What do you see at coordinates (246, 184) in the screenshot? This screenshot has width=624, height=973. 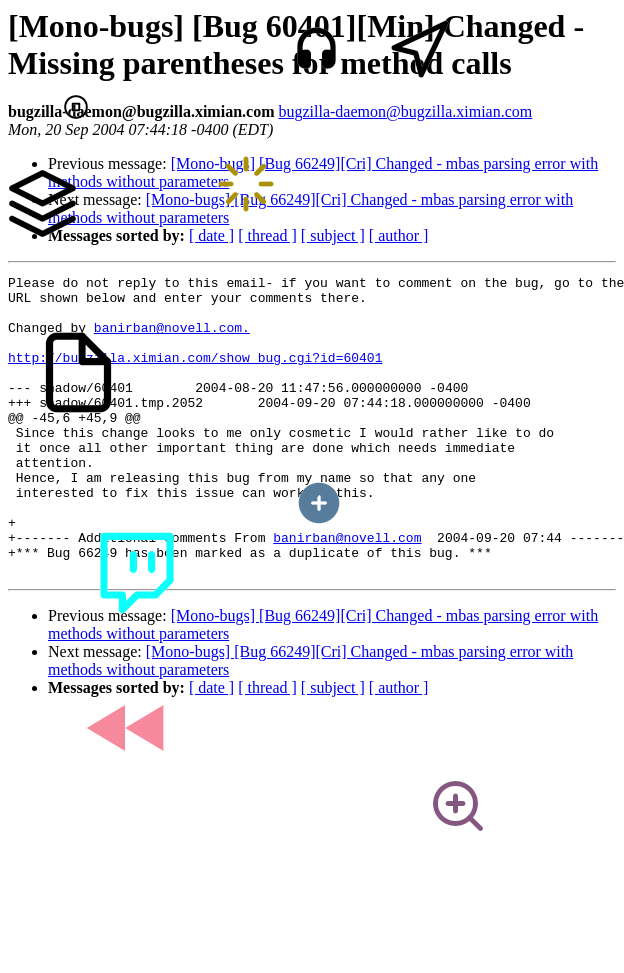 I see `content is loading` at bounding box center [246, 184].